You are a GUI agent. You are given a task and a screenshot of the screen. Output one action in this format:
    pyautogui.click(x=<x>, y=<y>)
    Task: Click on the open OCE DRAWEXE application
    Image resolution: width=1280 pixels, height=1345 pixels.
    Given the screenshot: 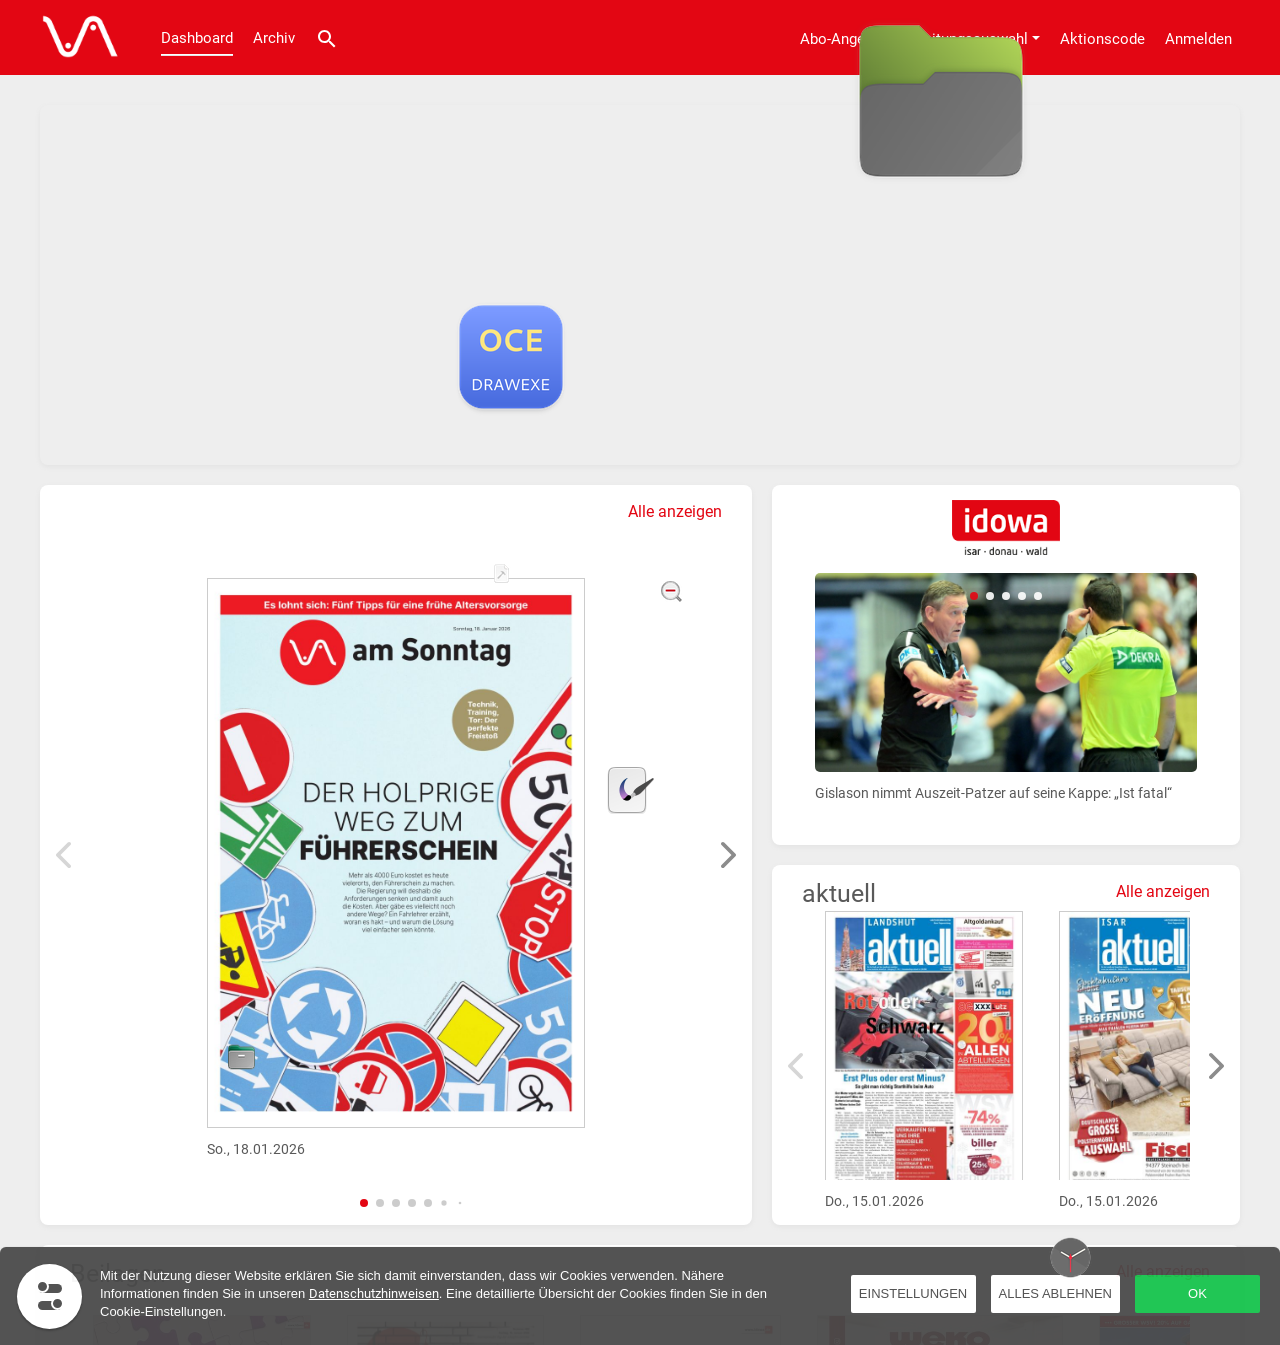 What is the action you would take?
    pyautogui.click(x=511, y=357)
    